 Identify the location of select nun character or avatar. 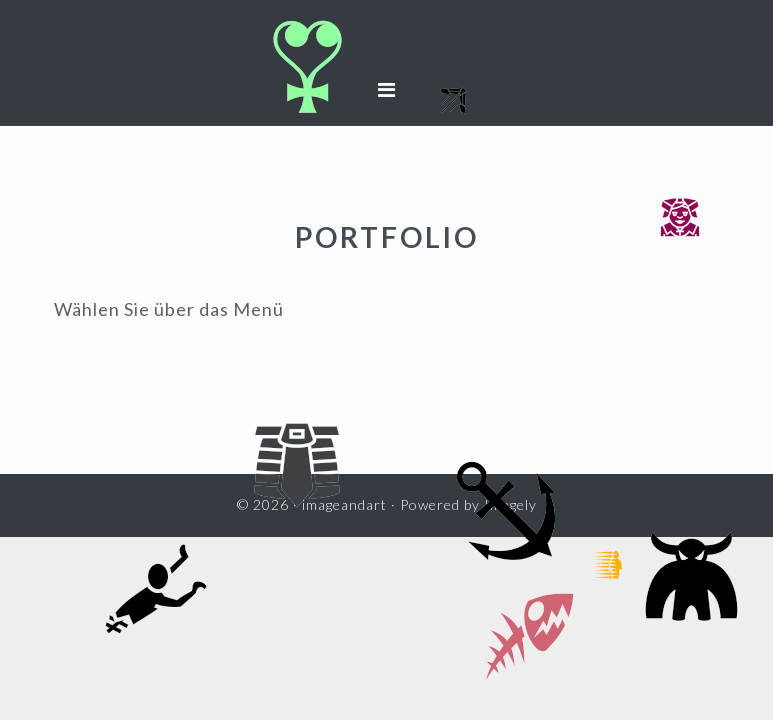
(680, 217).